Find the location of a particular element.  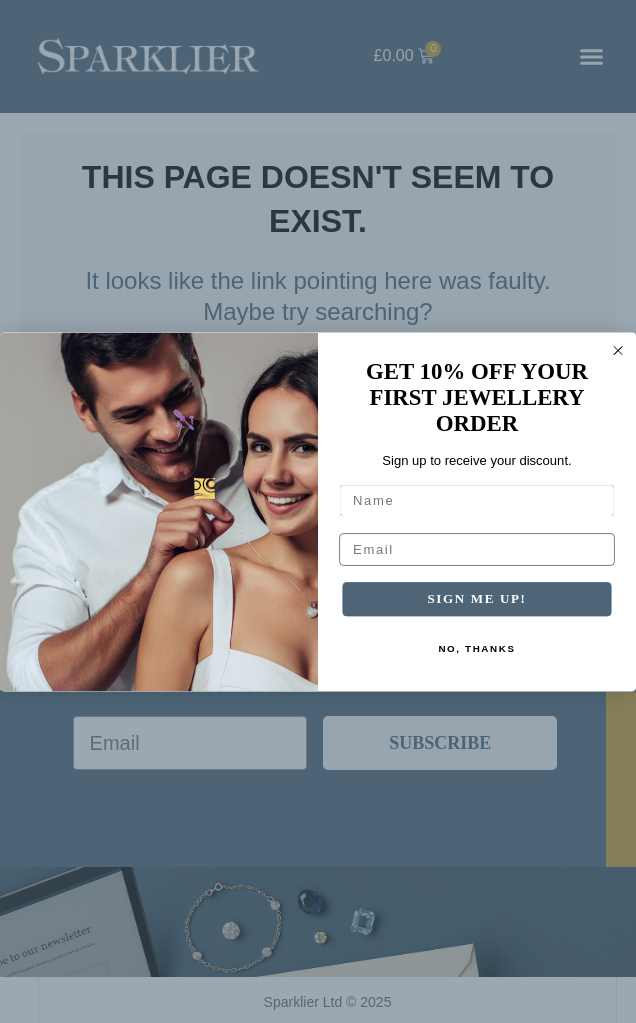

access tools or settings is located at coordinates (184, 420).